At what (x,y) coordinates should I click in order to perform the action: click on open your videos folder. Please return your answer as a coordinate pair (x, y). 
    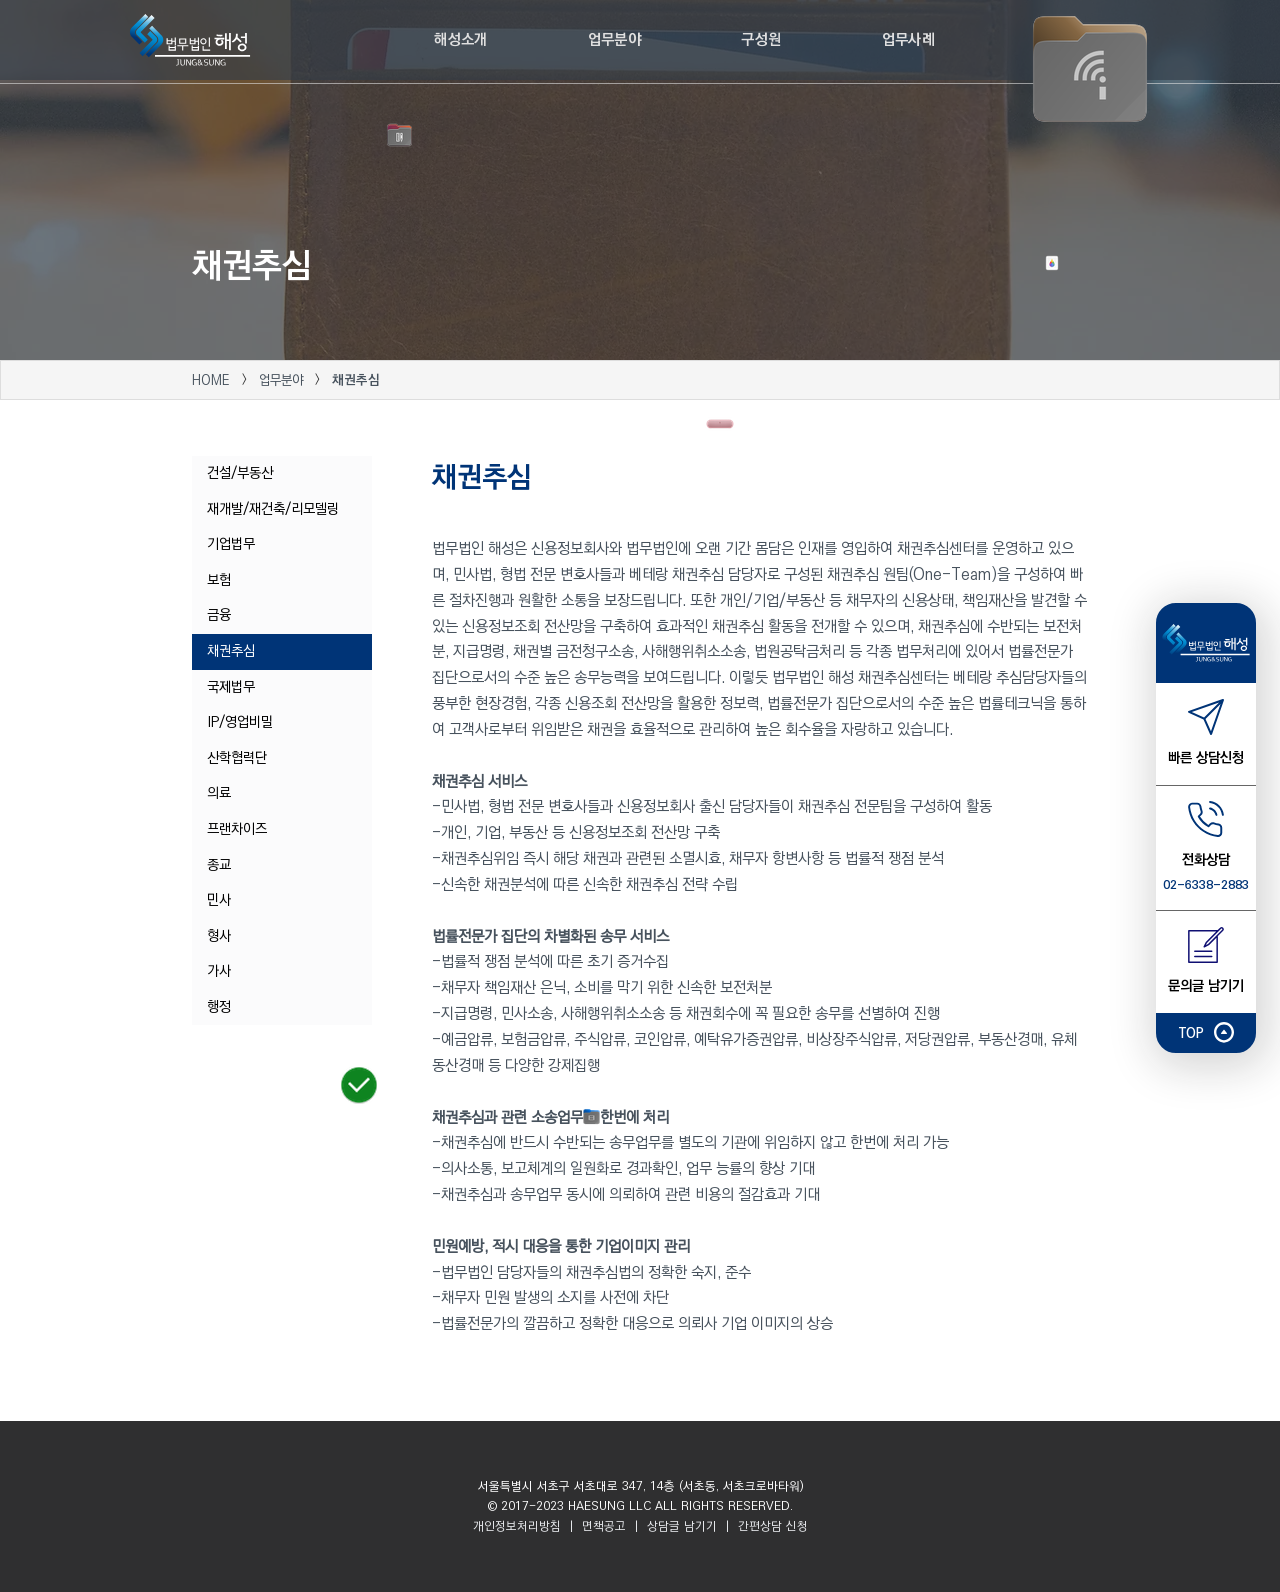
    Looking at the image, I should click on (591, 1116).